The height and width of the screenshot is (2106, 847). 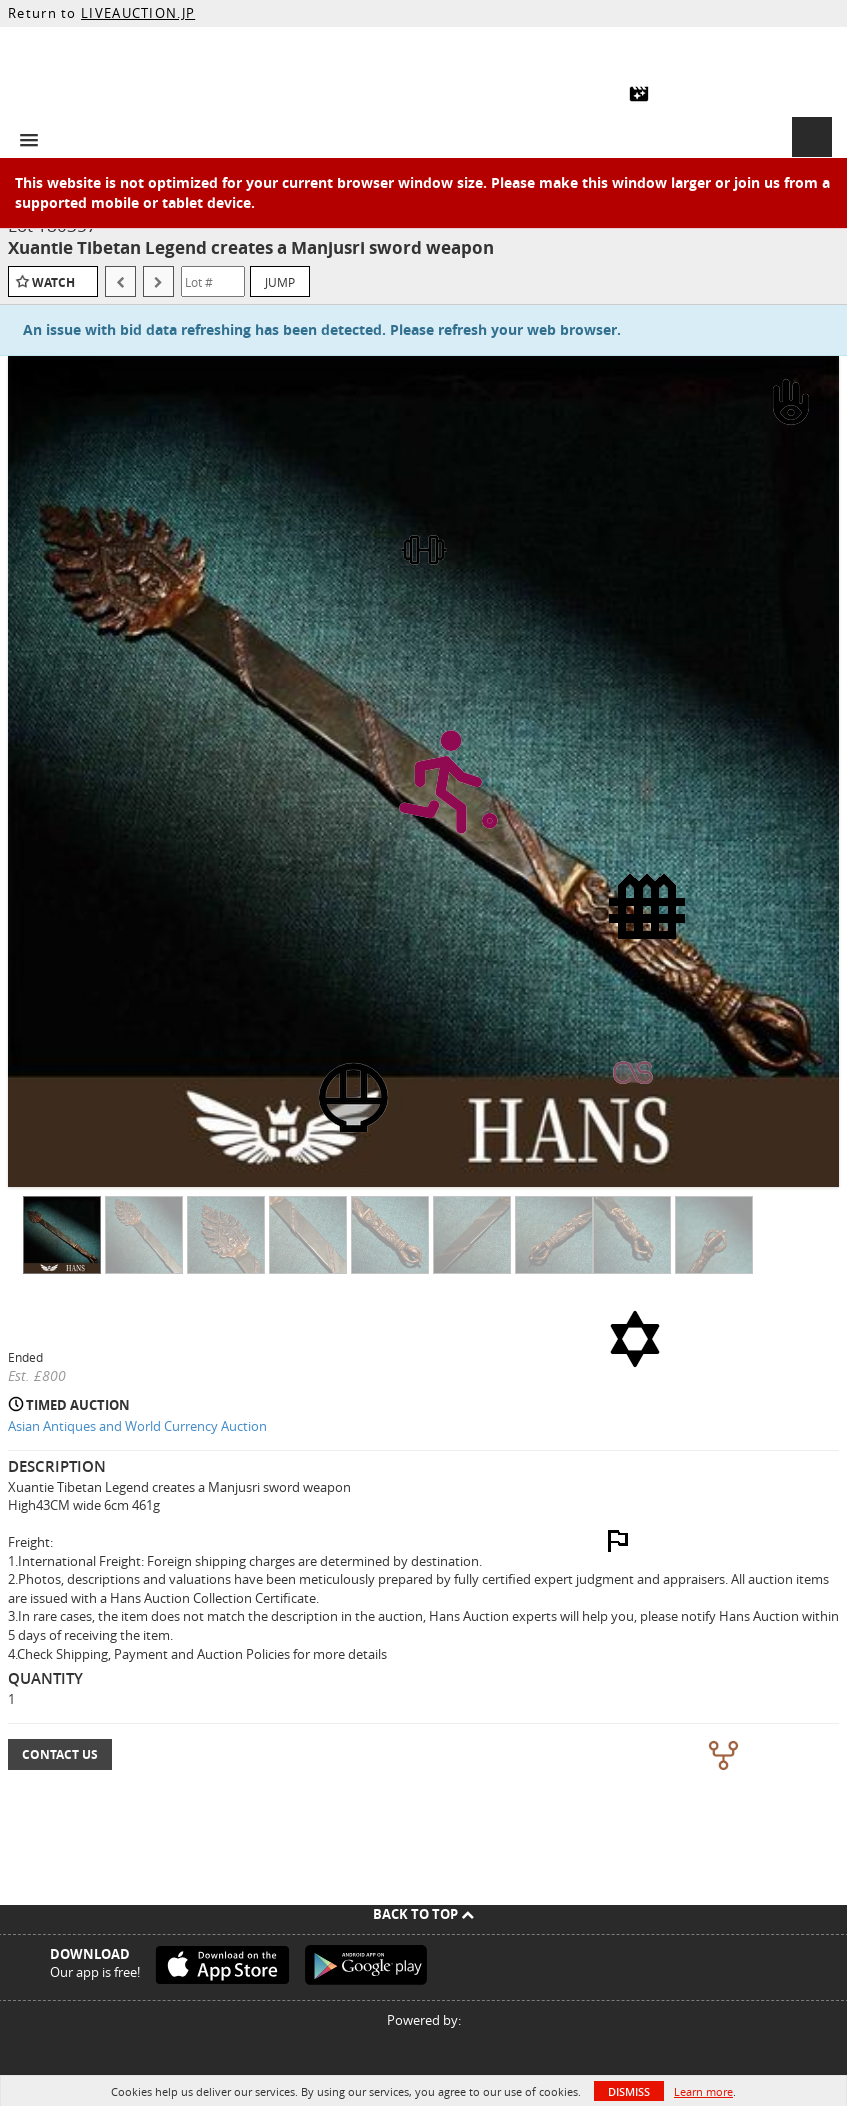 I want to click on flag or report content, so click(x=617, y=1540).